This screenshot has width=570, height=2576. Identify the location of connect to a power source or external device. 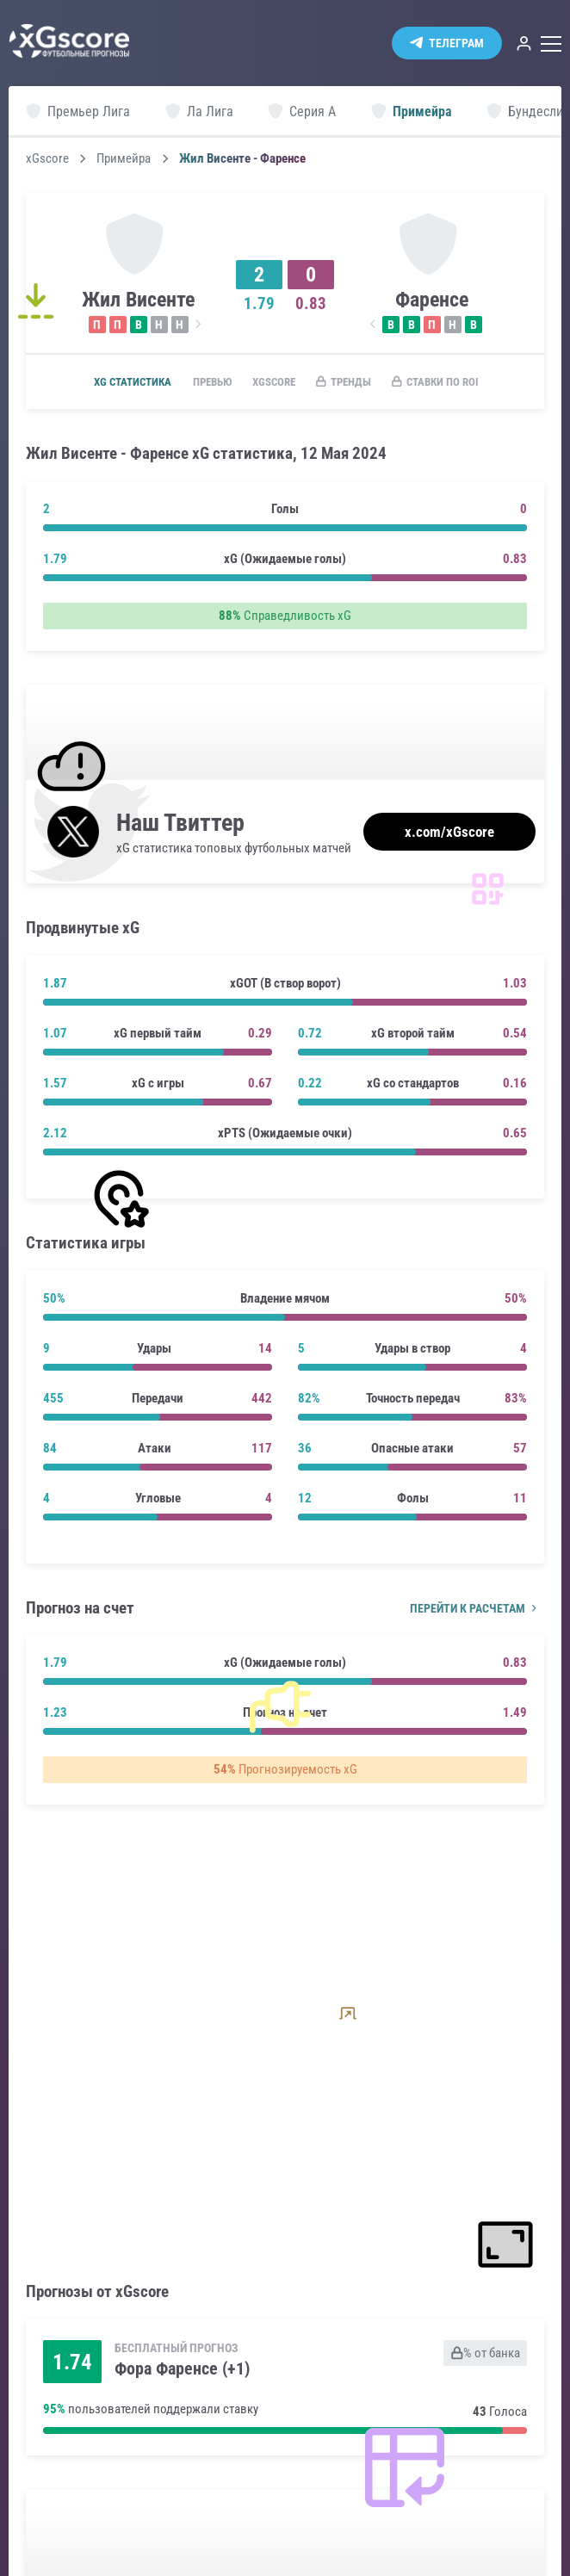
(280, 1706).